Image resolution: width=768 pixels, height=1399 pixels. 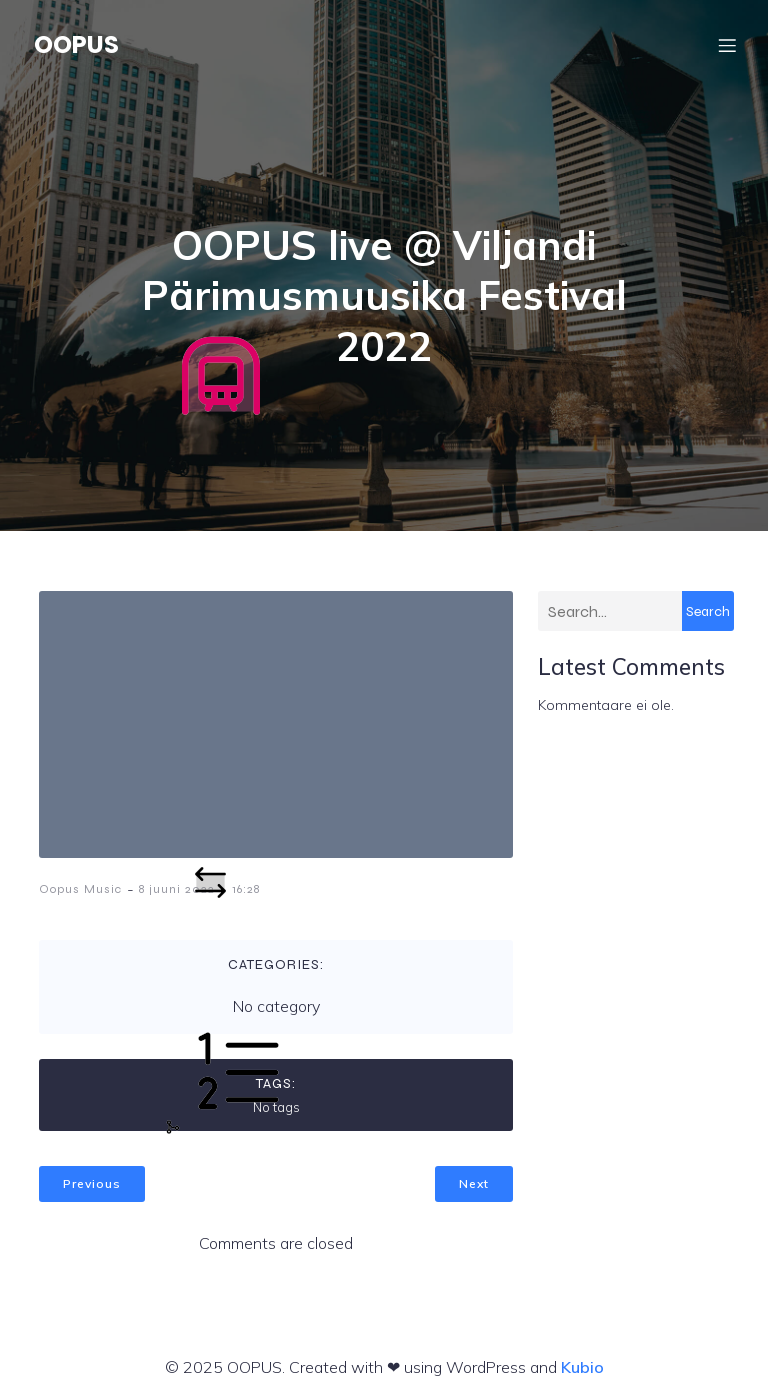 I want to click on merge branches in version control, so click(x=172, y=1127).